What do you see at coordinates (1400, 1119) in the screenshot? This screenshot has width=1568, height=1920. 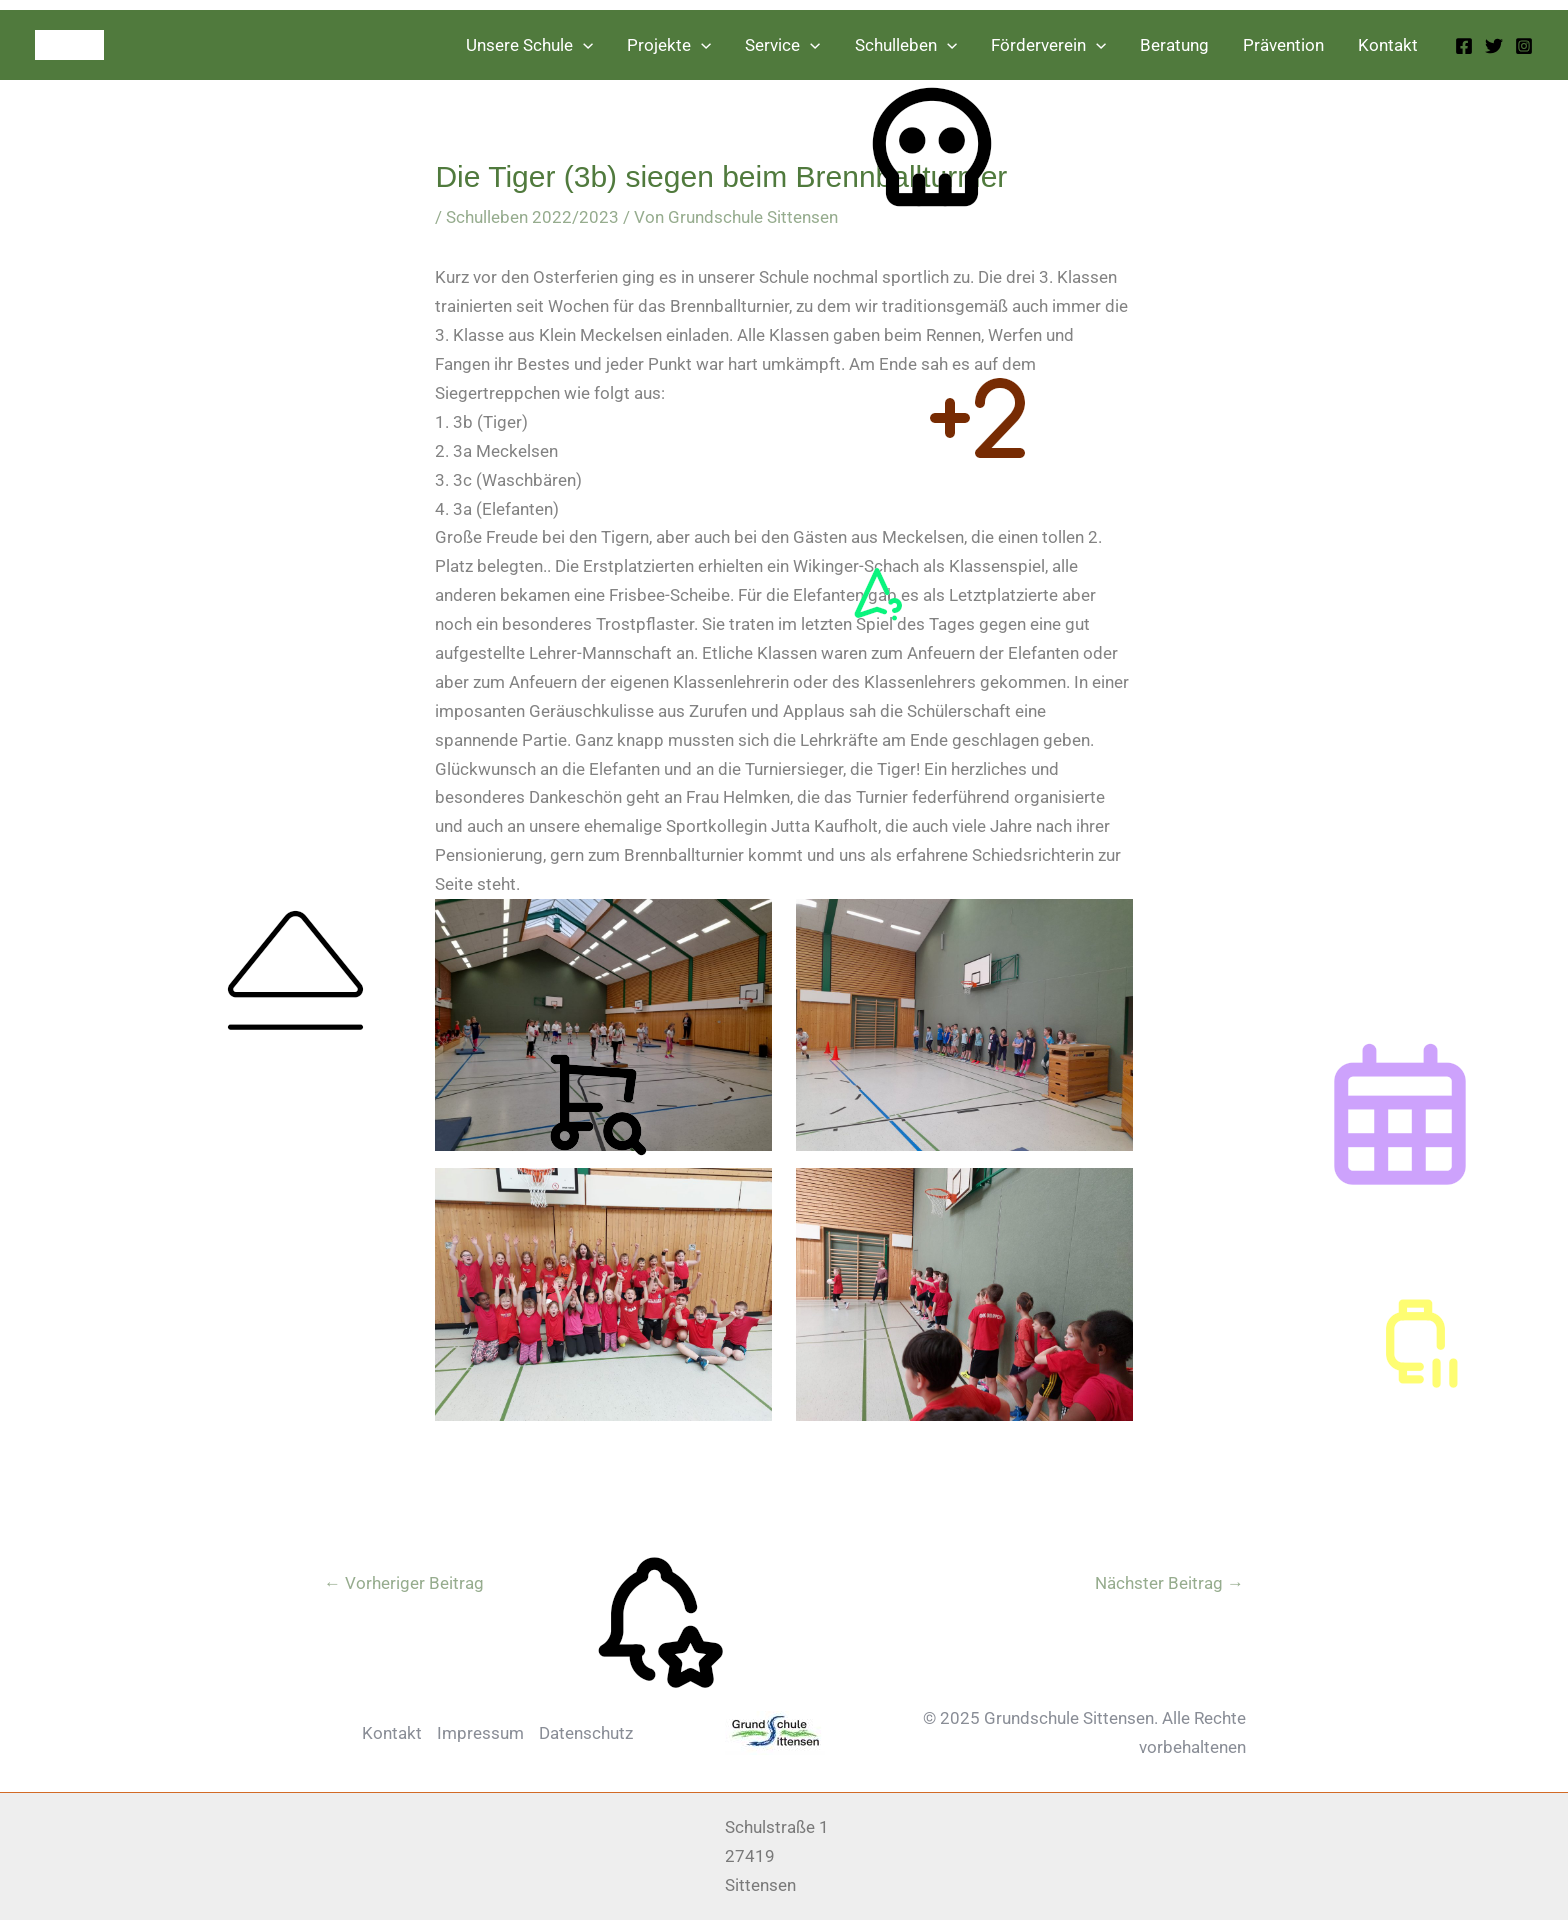 I see `view calendar or schedule` at bounding box center [1400, 1119].